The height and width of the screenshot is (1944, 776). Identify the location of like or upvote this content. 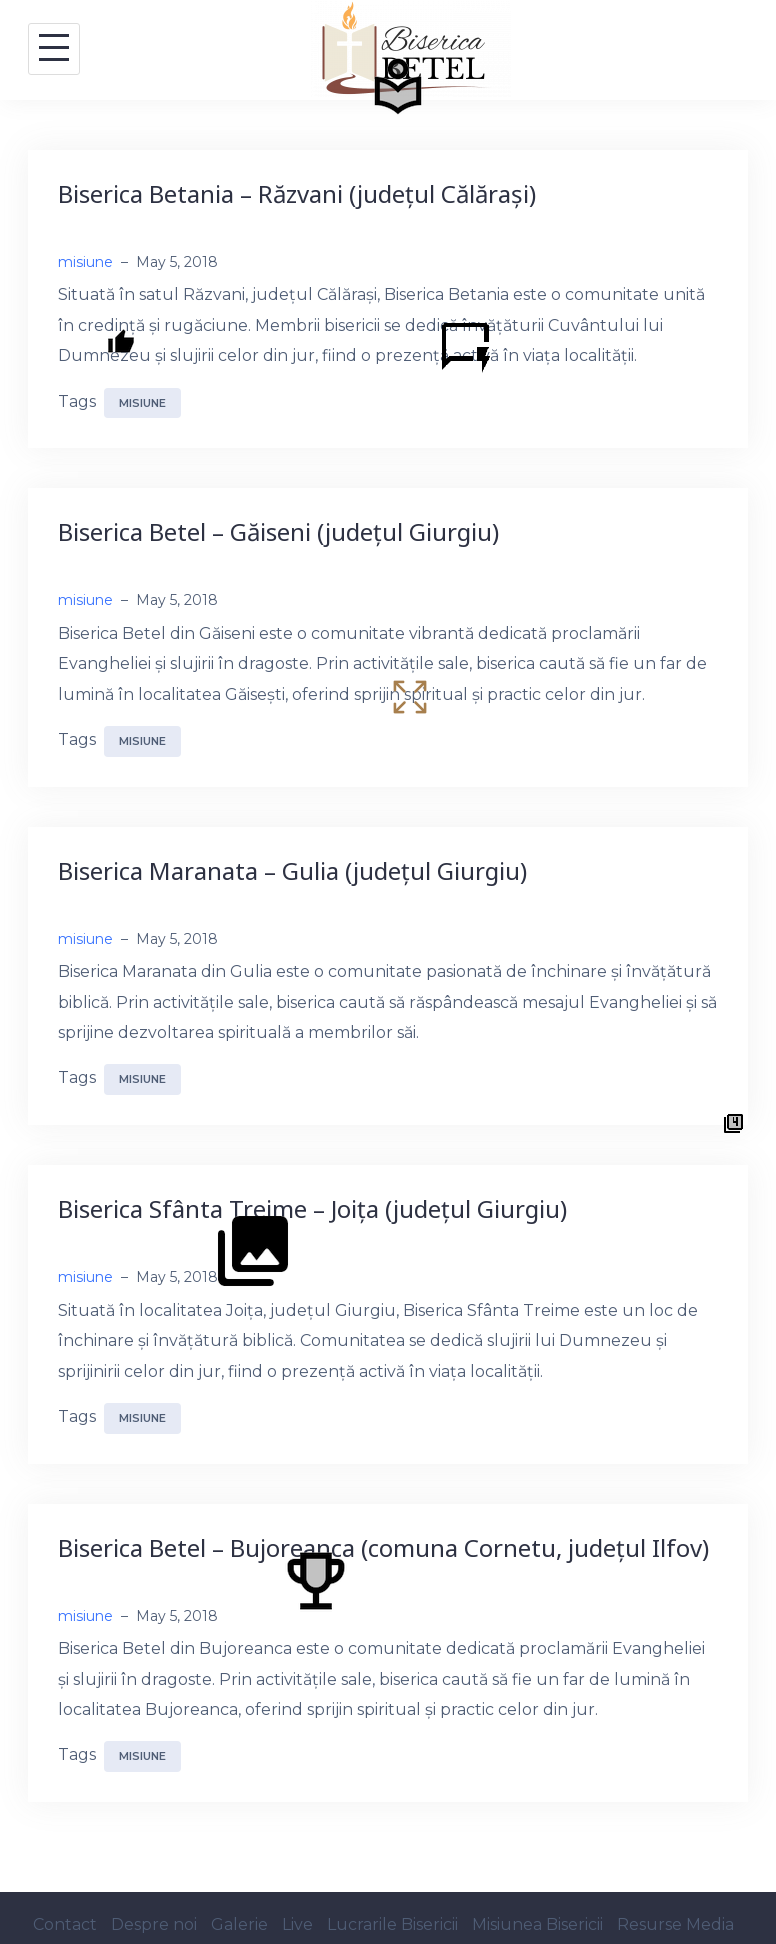
(121, 342).